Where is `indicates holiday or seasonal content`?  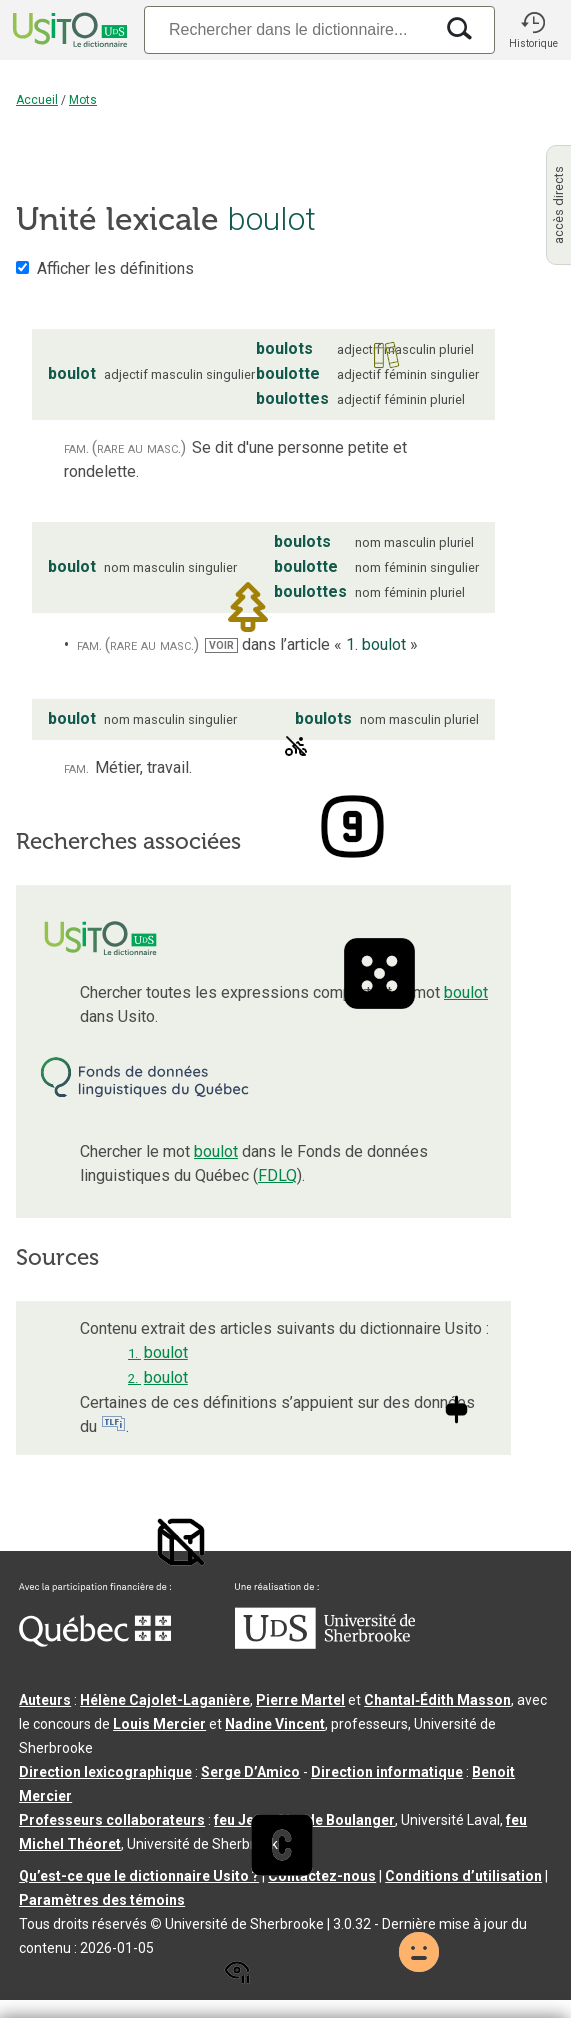 indicates holiday or seasonal content is located at coordinates (248, 607).